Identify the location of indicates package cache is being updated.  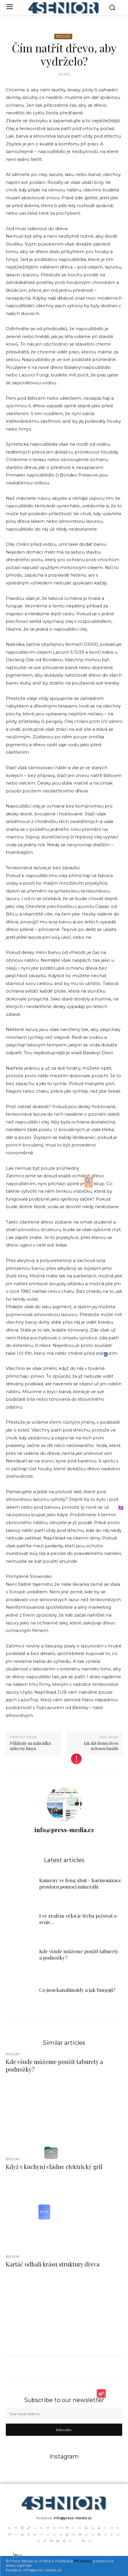
(89, 1182).